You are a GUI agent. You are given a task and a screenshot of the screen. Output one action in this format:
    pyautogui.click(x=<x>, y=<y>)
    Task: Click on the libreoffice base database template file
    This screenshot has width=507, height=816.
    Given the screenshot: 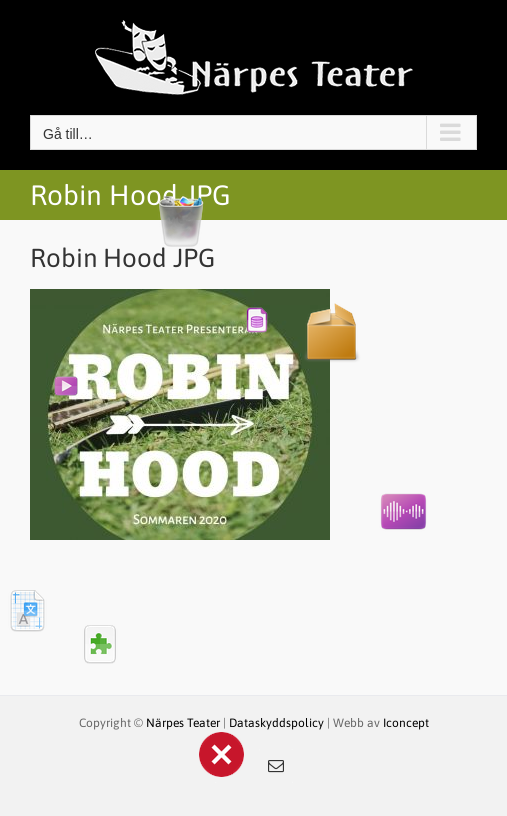 What is the action you would take?
    pyautogui.click(x=257, y=320)
    